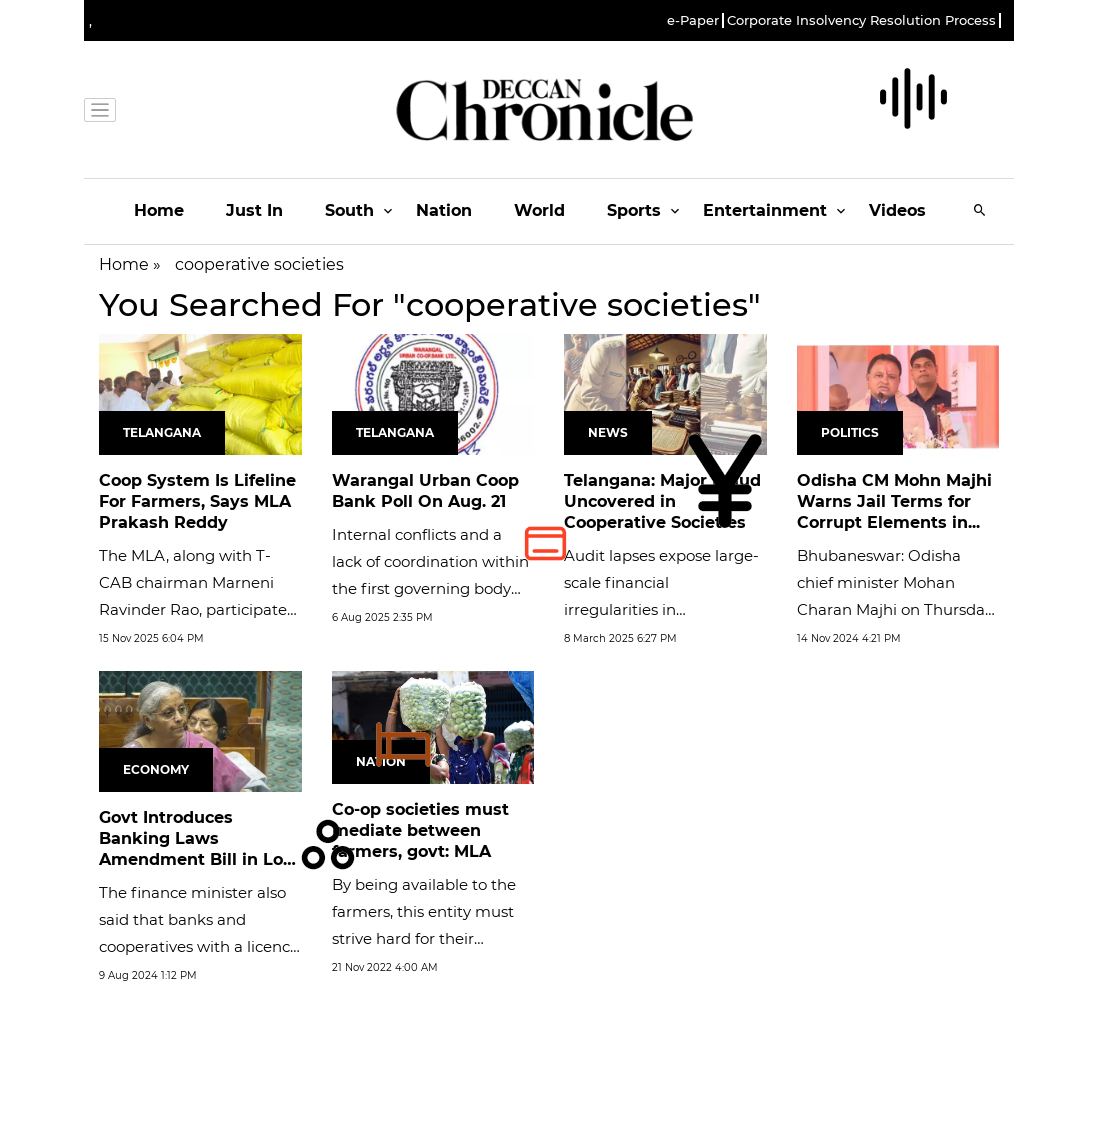 The height and width of the screenshot is (1123, 1098). Describe the element at coordinates (913, 98) in the screenshot. I see `audio playback or sound visualization` at that location.